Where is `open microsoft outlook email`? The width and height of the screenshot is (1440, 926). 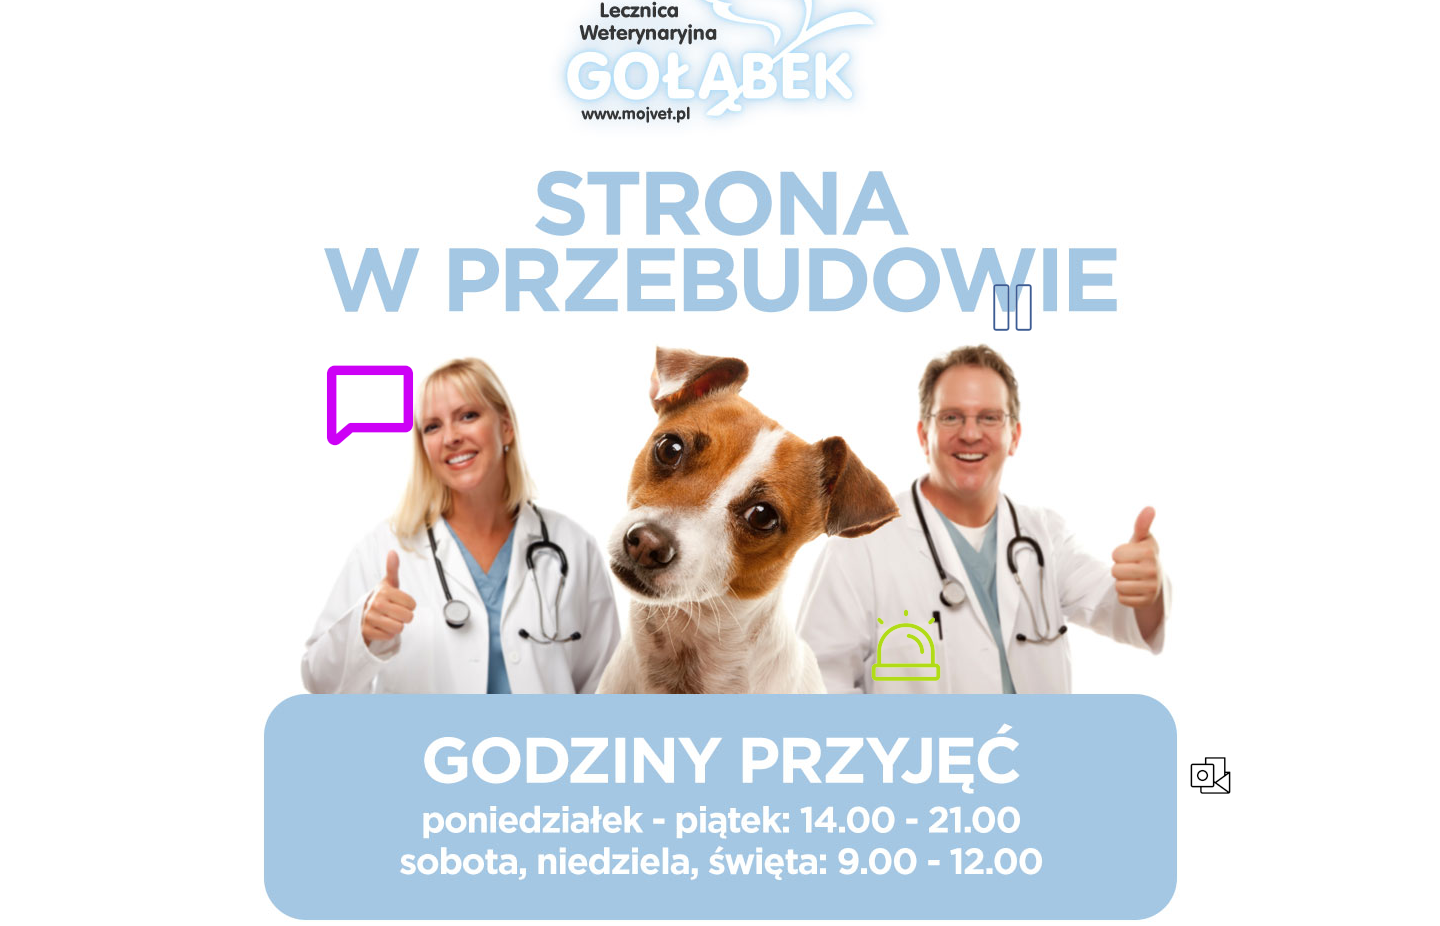
open microsoft outlook email is located at coordinates (1210, 775).